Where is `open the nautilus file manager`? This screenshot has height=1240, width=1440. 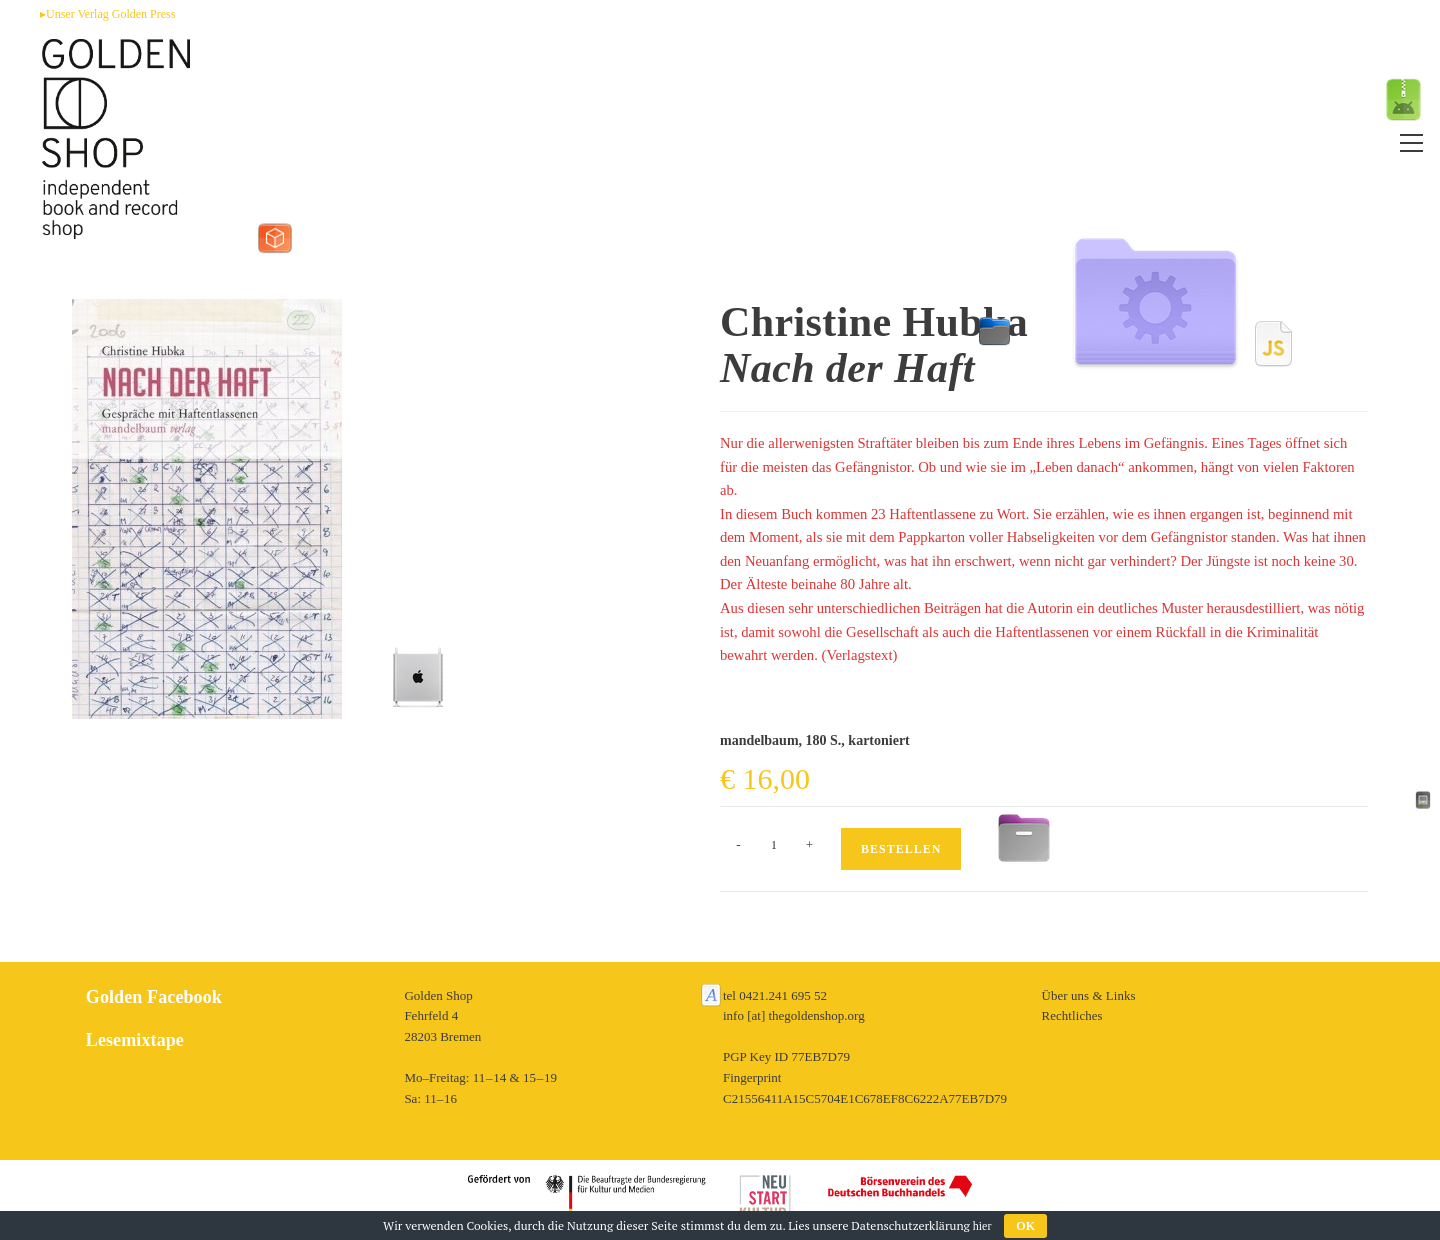 open the nautilus file manager is located at coordinates (1024, 838).